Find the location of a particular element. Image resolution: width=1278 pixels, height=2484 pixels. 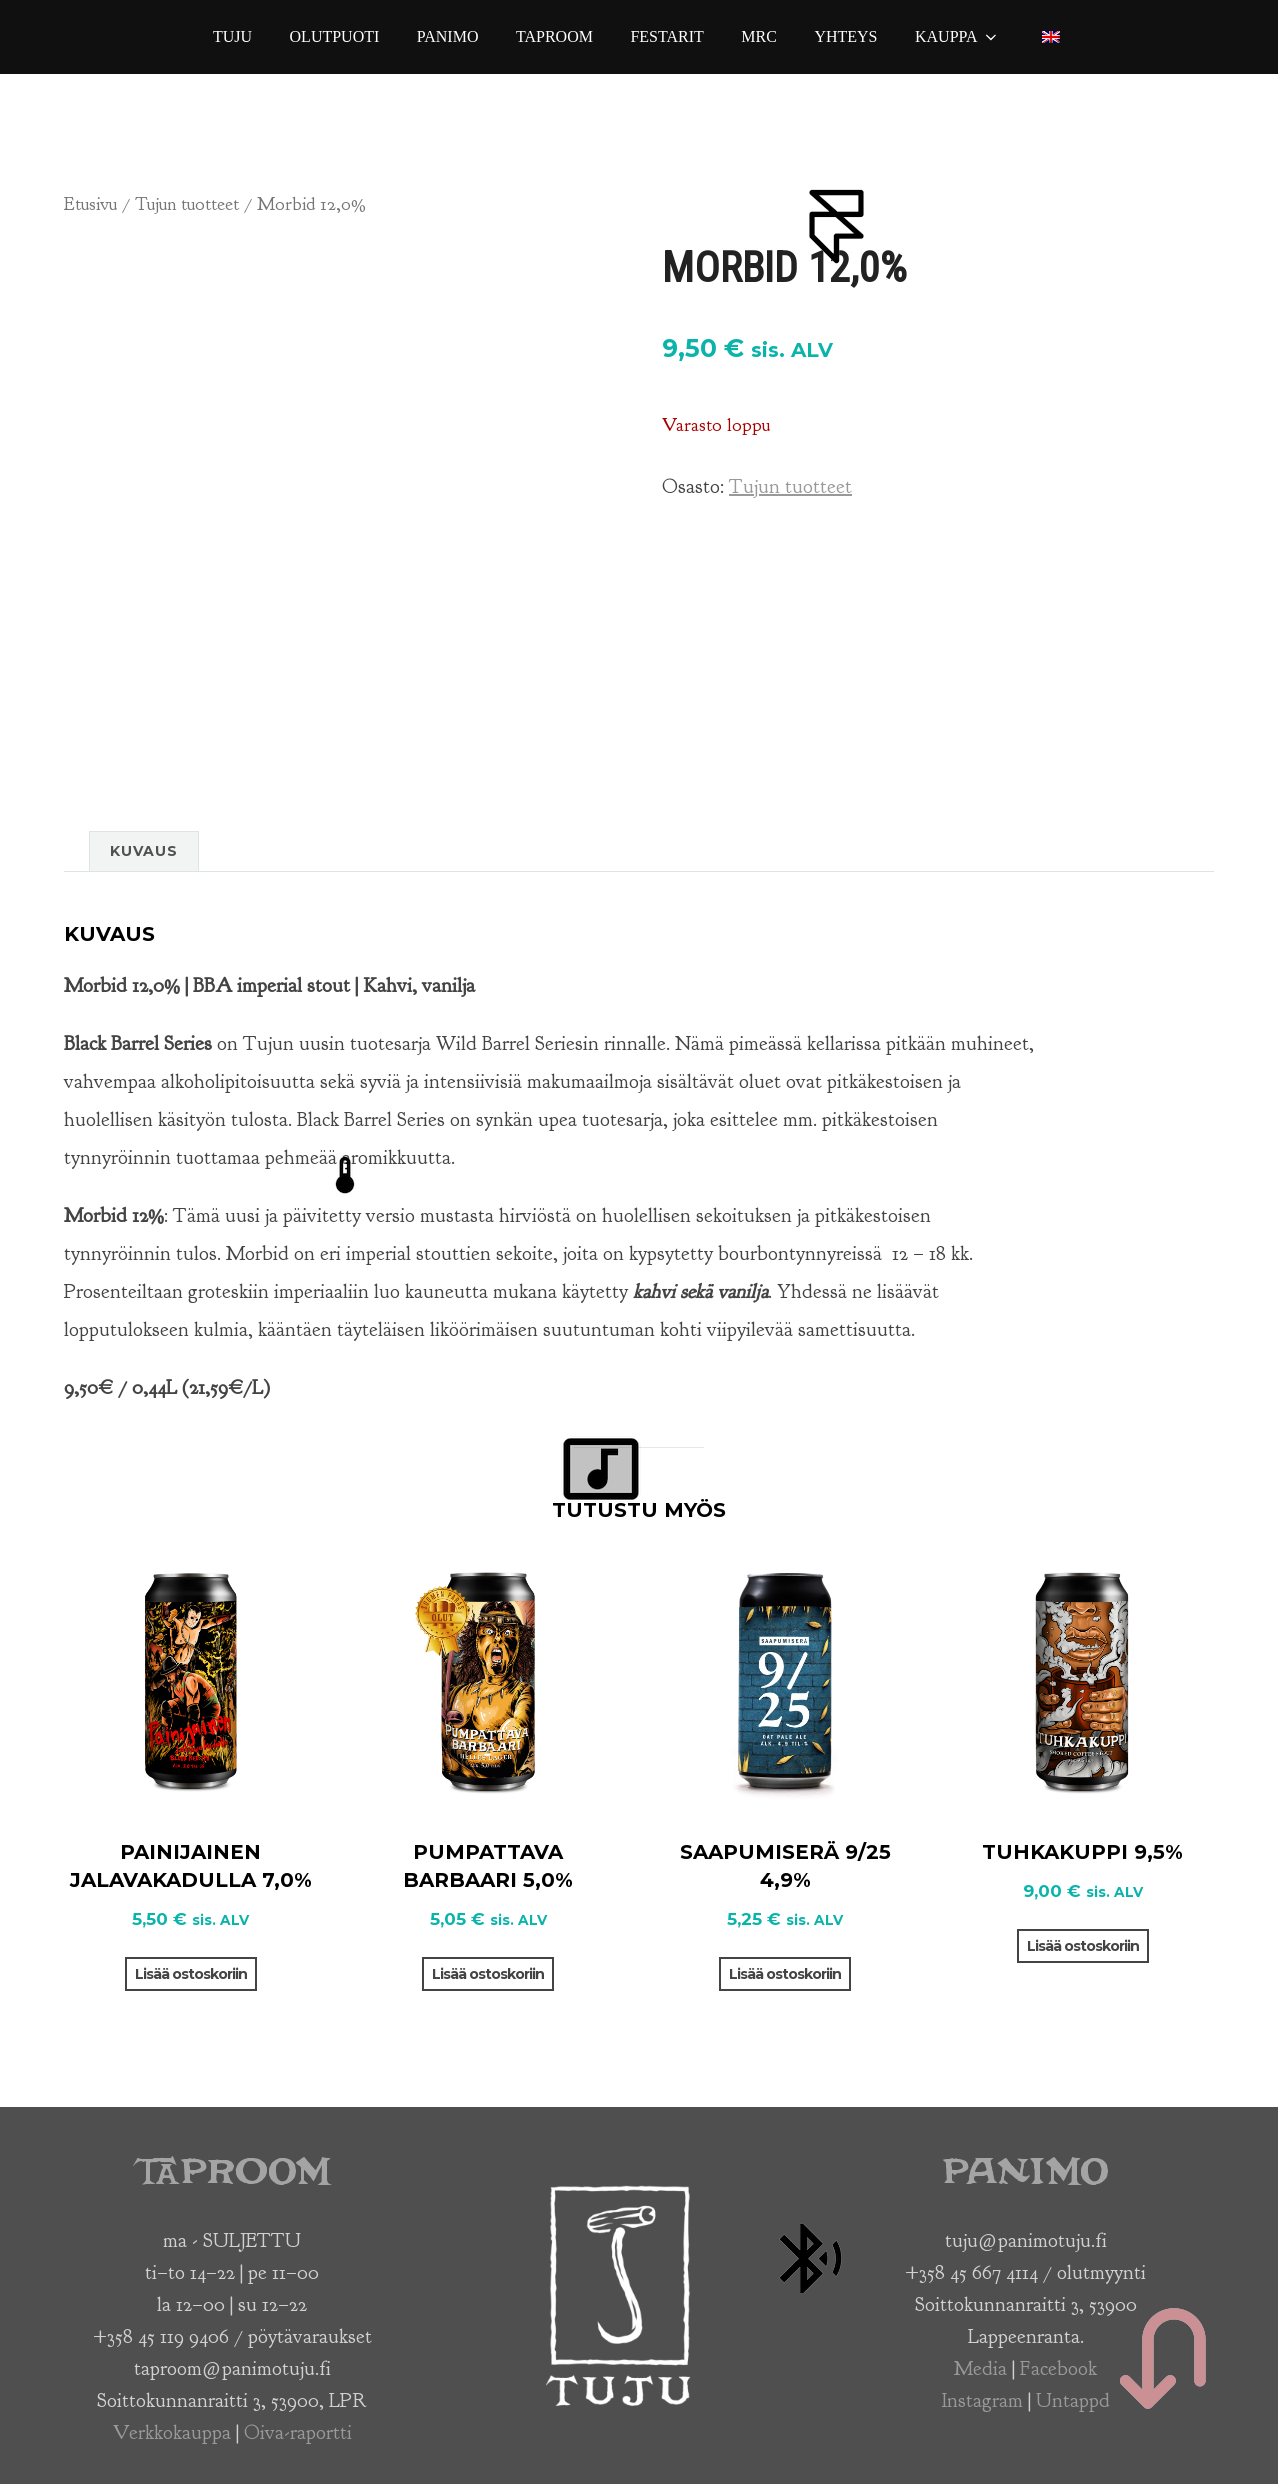

searching for nearby bluetooth devices is located at coordinates (810, 2258).